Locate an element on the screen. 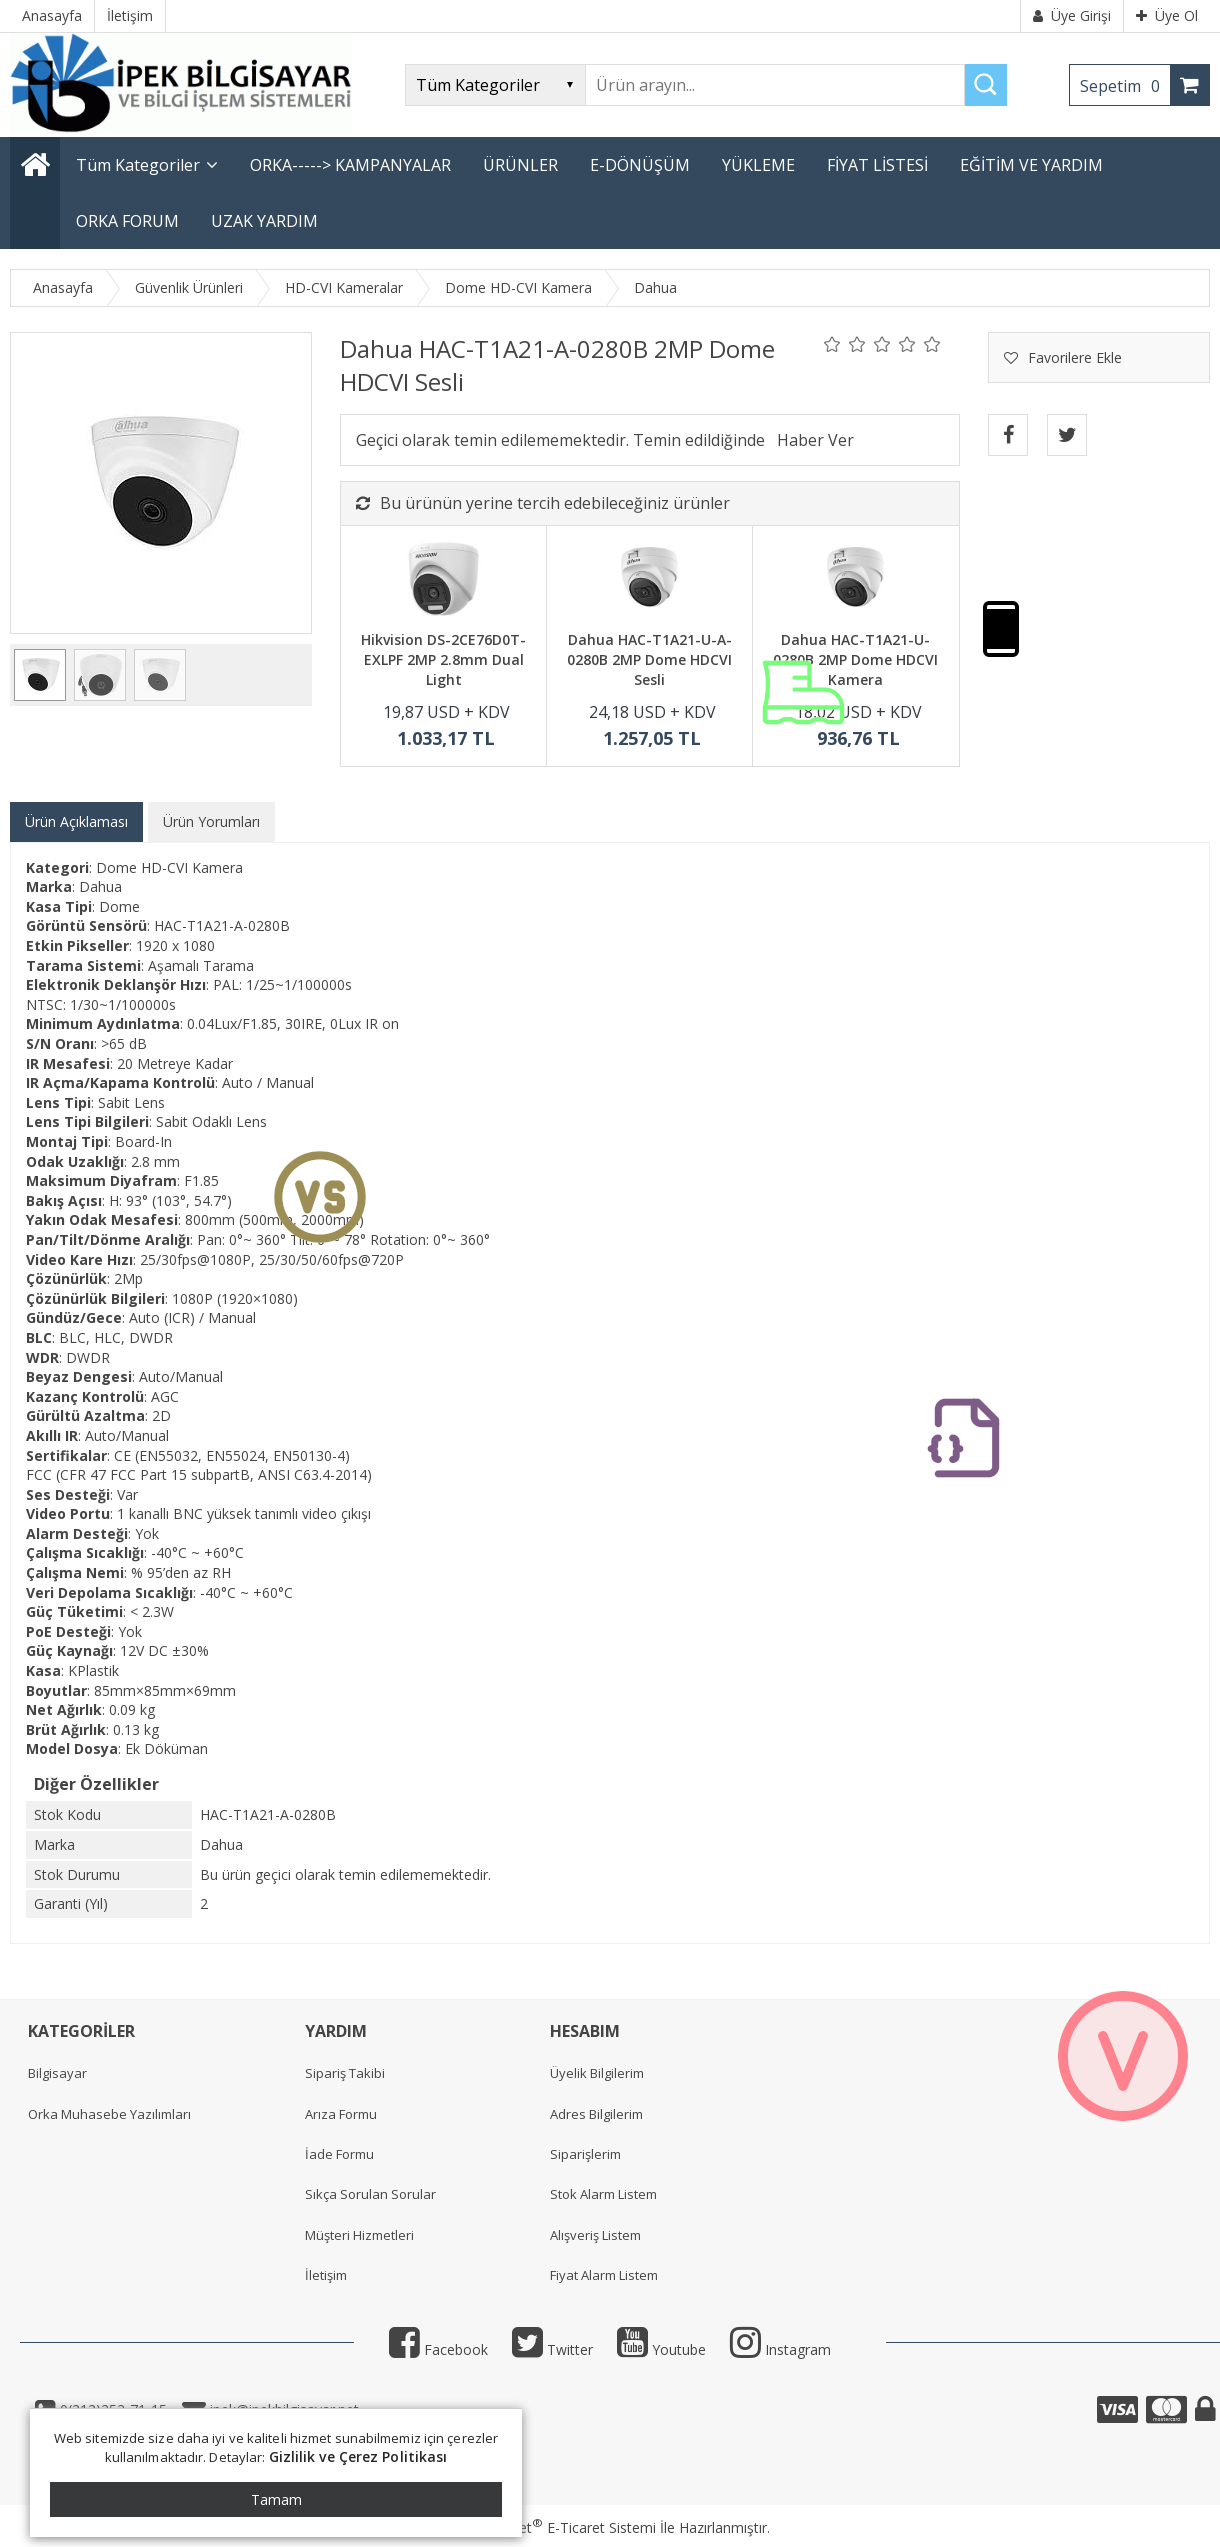  indicates an item or option labeled "V" is located at coordinates (1123, 2056).